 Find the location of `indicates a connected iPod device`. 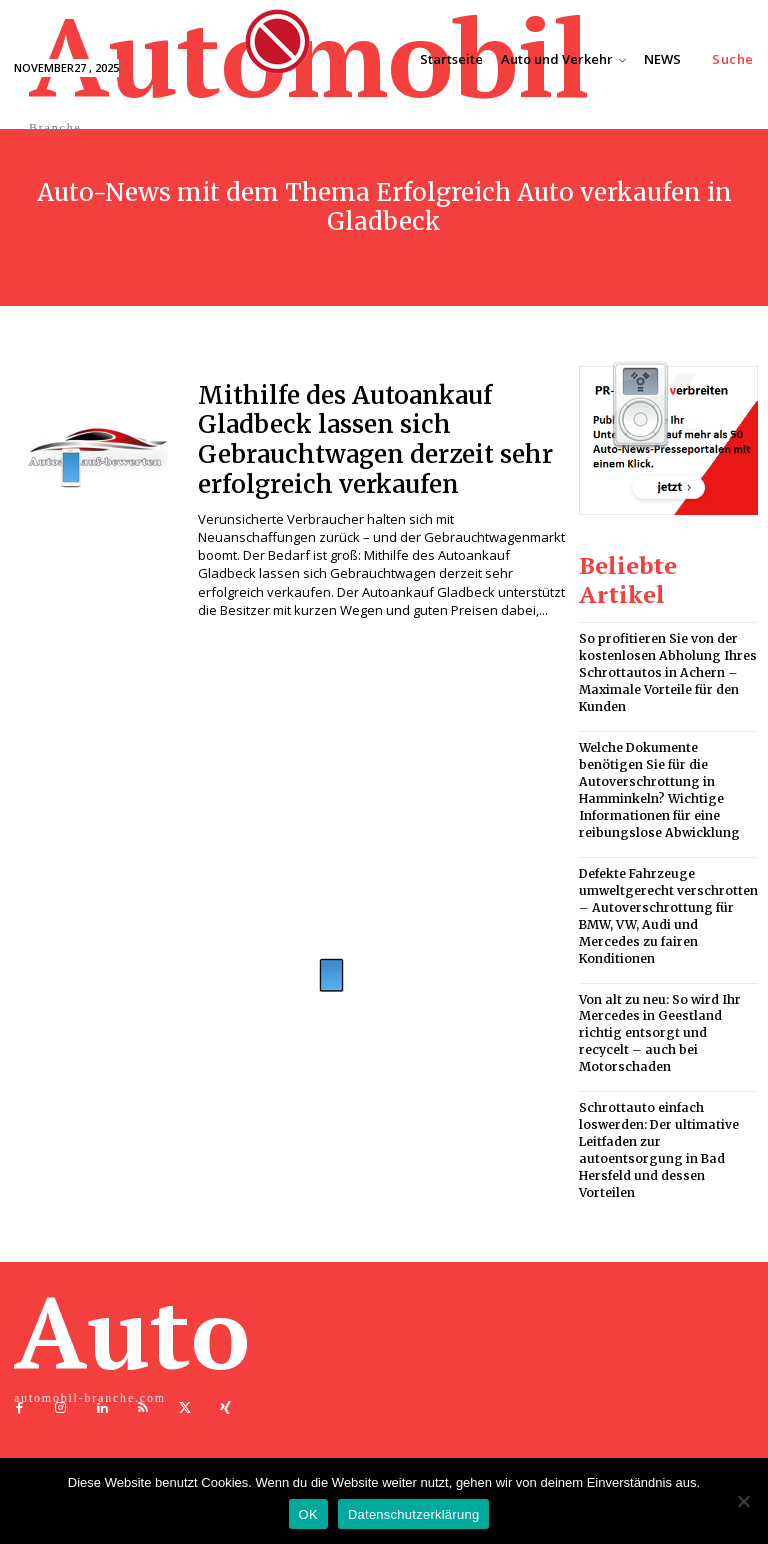

indicates a connected iPod device is located at coordinates (640, 404).